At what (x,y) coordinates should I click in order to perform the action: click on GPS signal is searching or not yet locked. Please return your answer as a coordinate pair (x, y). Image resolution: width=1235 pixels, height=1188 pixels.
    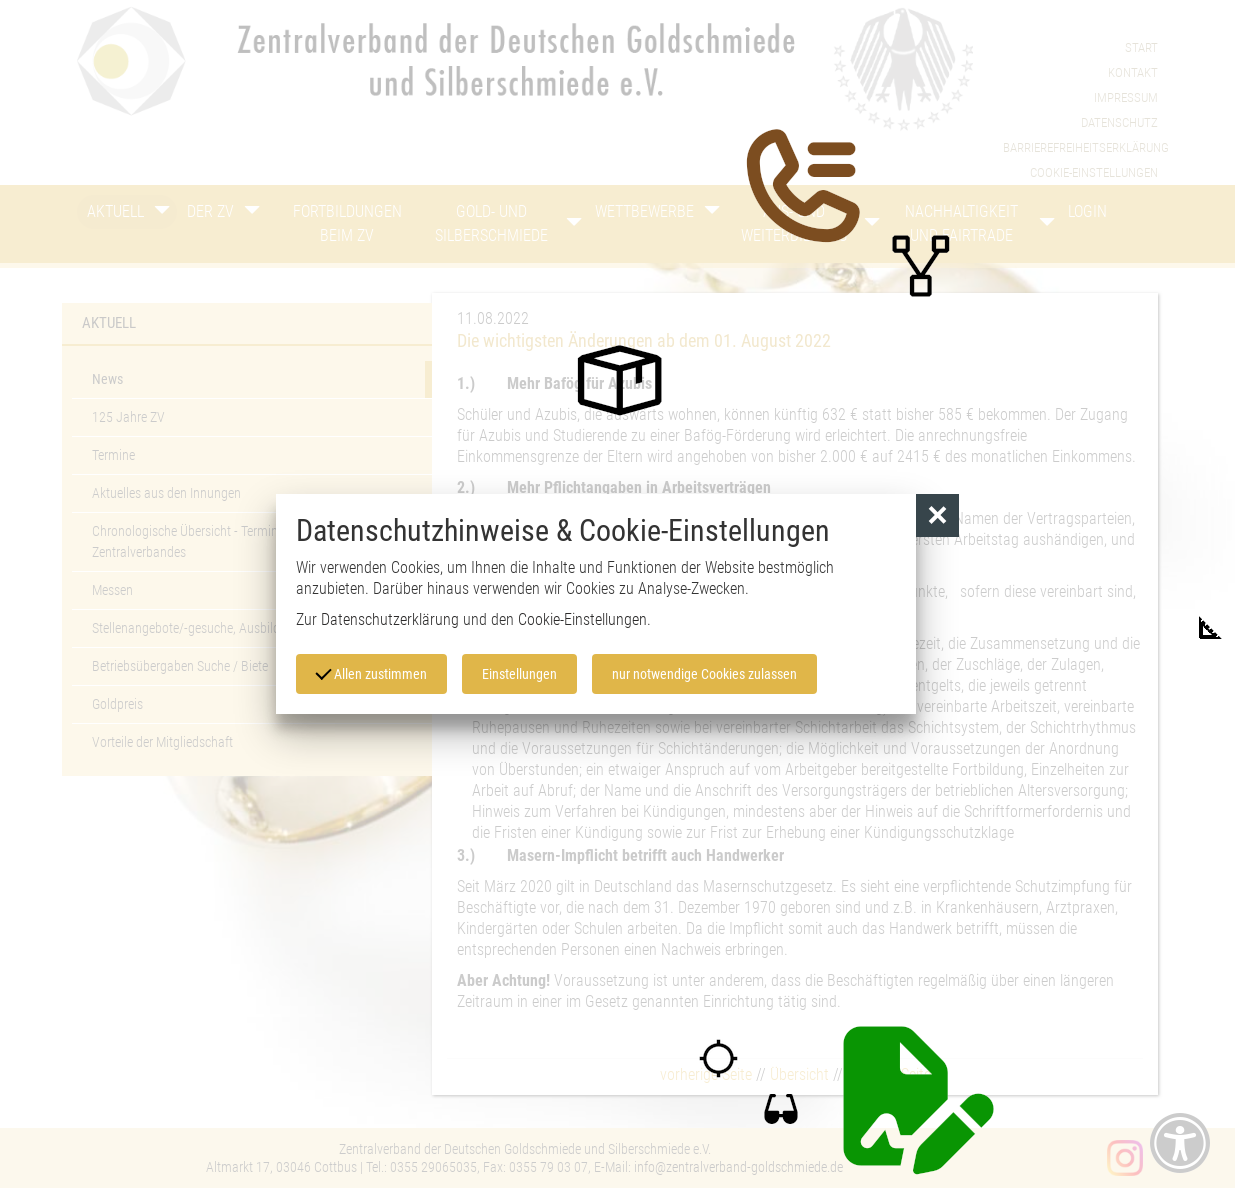
    Looking at the image, I should click on (718, 1058).